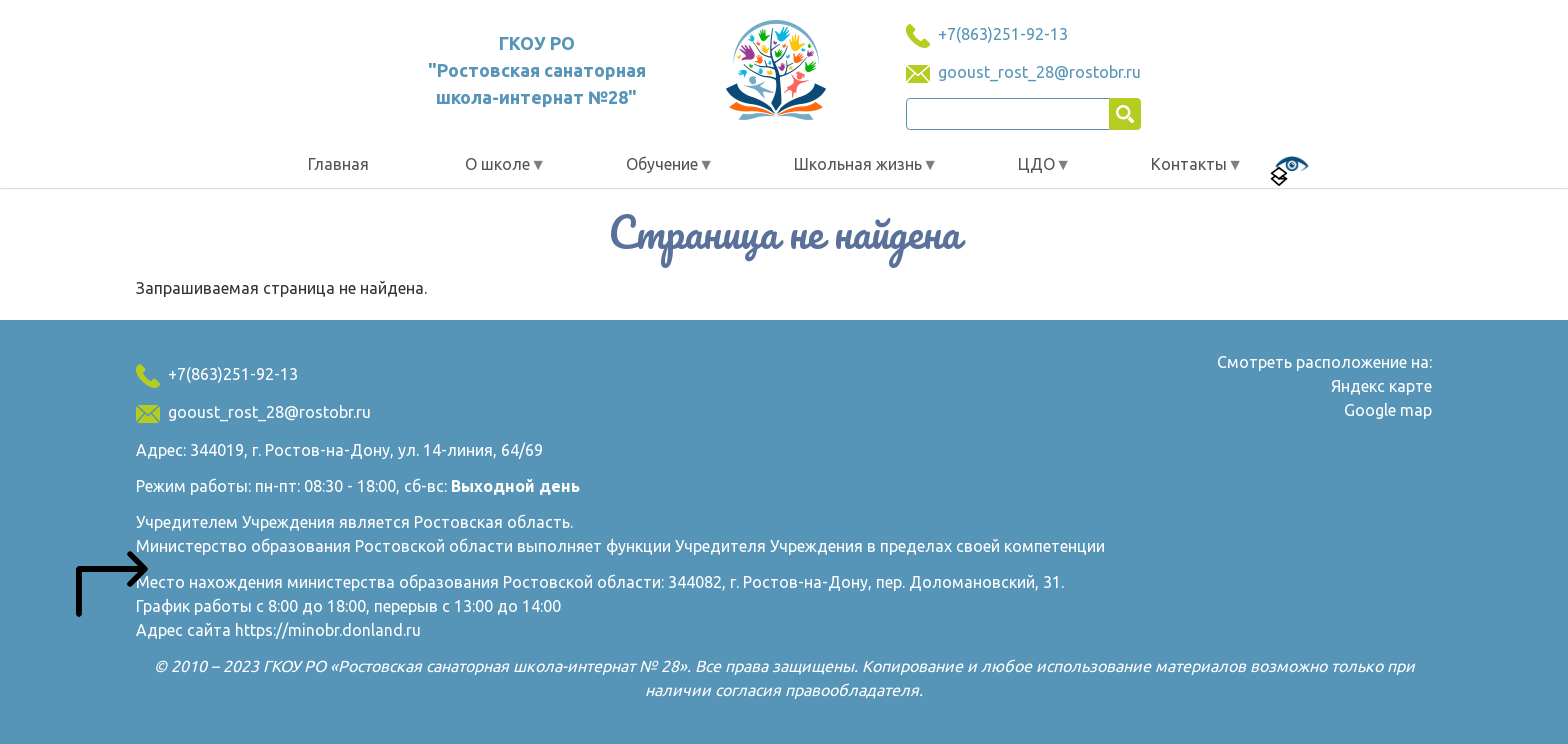 The width and height of the screenshot is (1568, 744). I want to click on redirect or forward content, so click(112, 584).